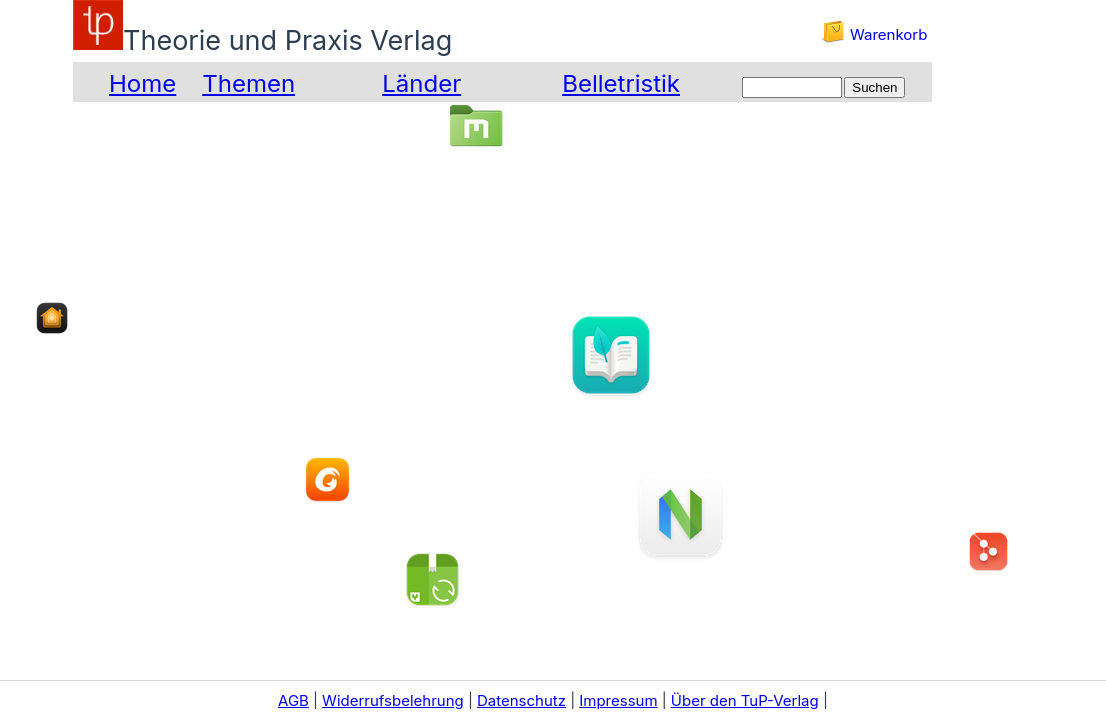 The height and width of the screenshot is (720, 1106). What do you see at coordinates (432, 580) in the screenshot?
I see `update or refresh system packages` at bounding box center [432, 580].